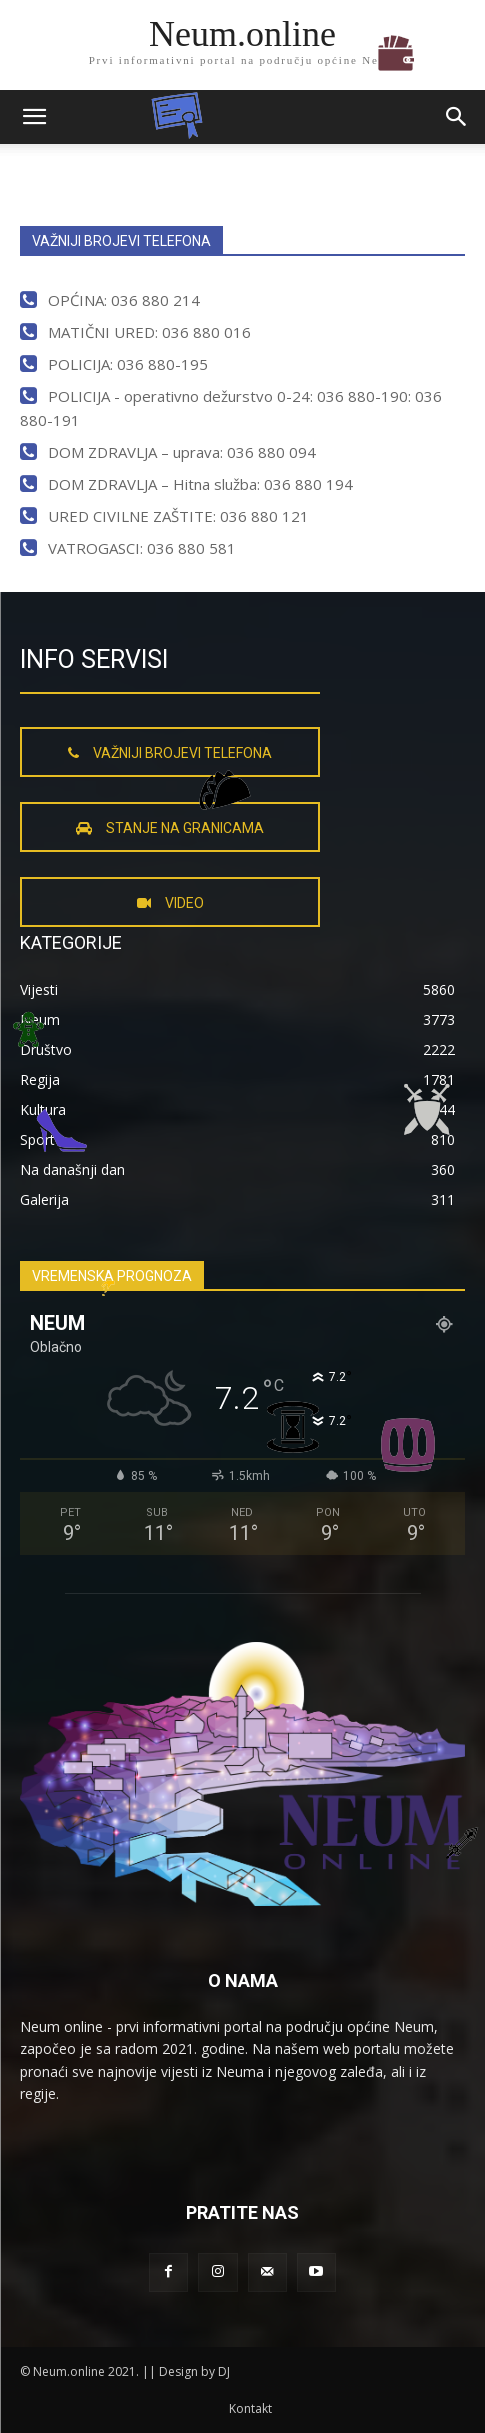  What do you see at coordinates (395, 53) in the screenshot?
I see `access your wallet or payment methods` at bounding box center [395, 53].